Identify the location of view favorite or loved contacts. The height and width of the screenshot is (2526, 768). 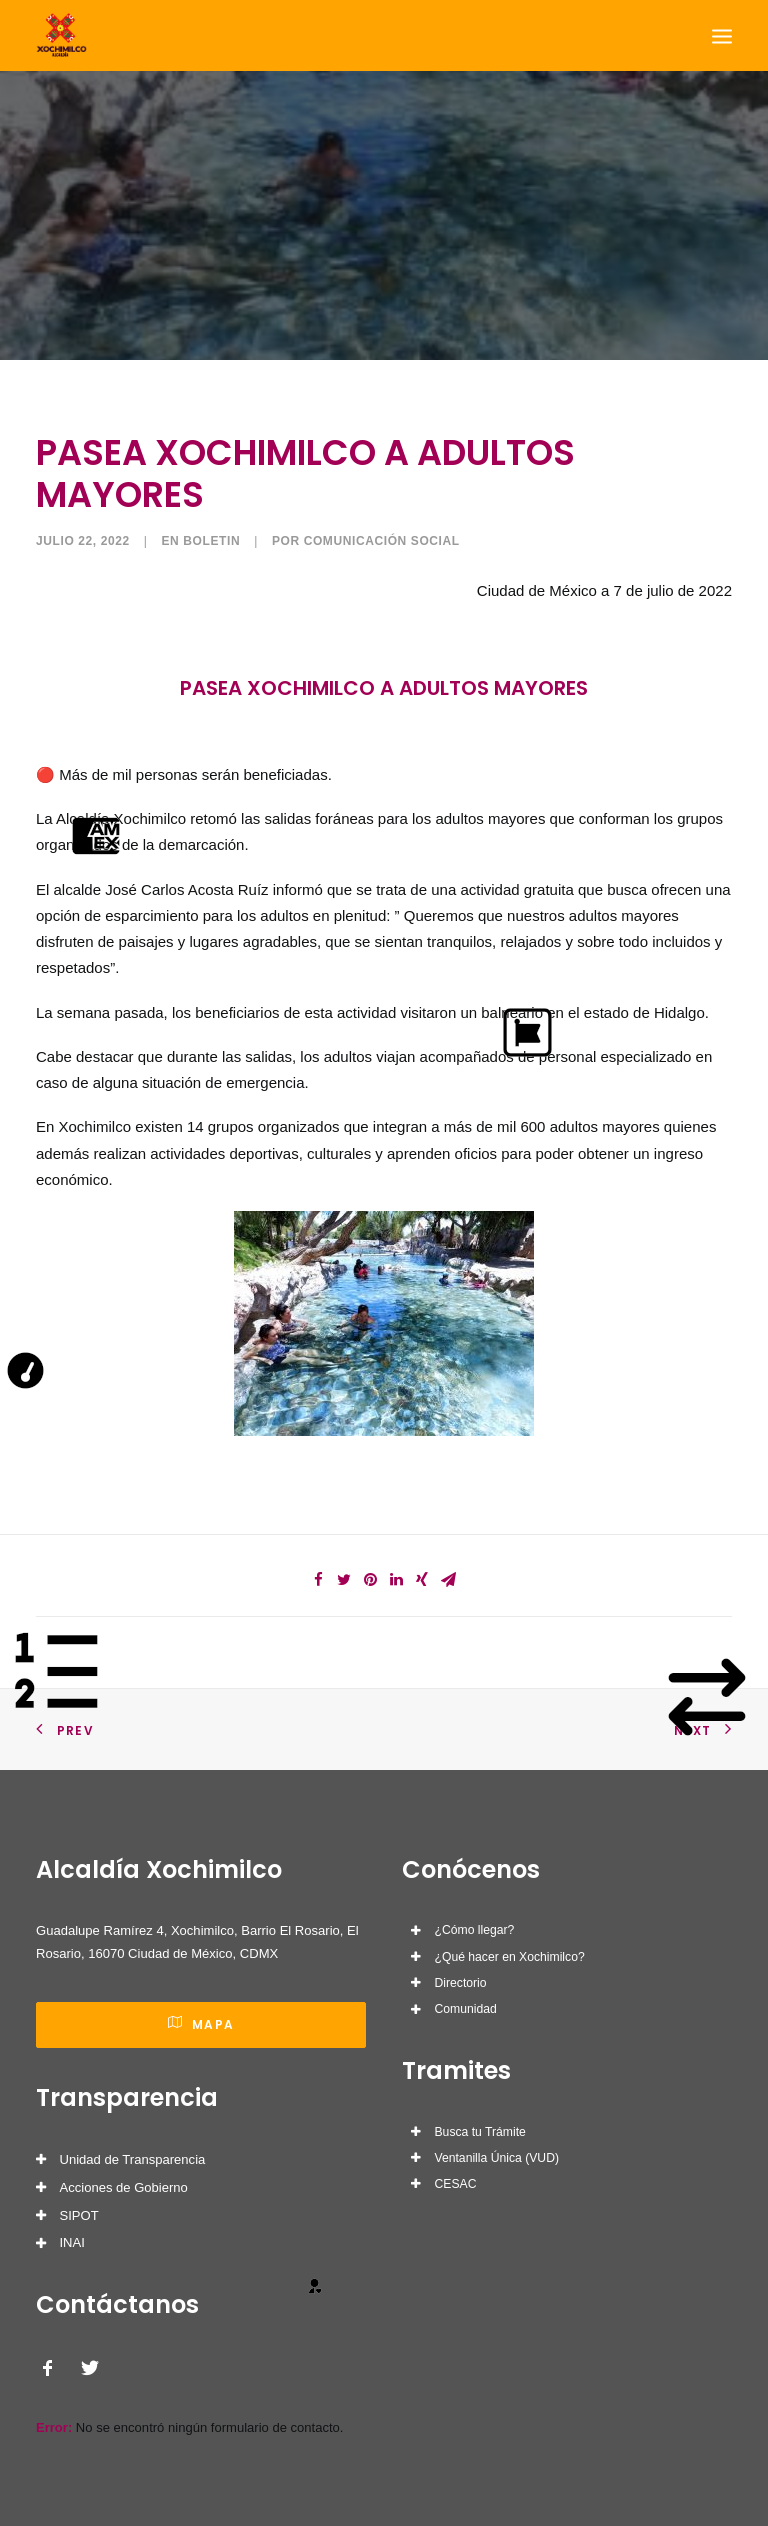
(314, 2286).